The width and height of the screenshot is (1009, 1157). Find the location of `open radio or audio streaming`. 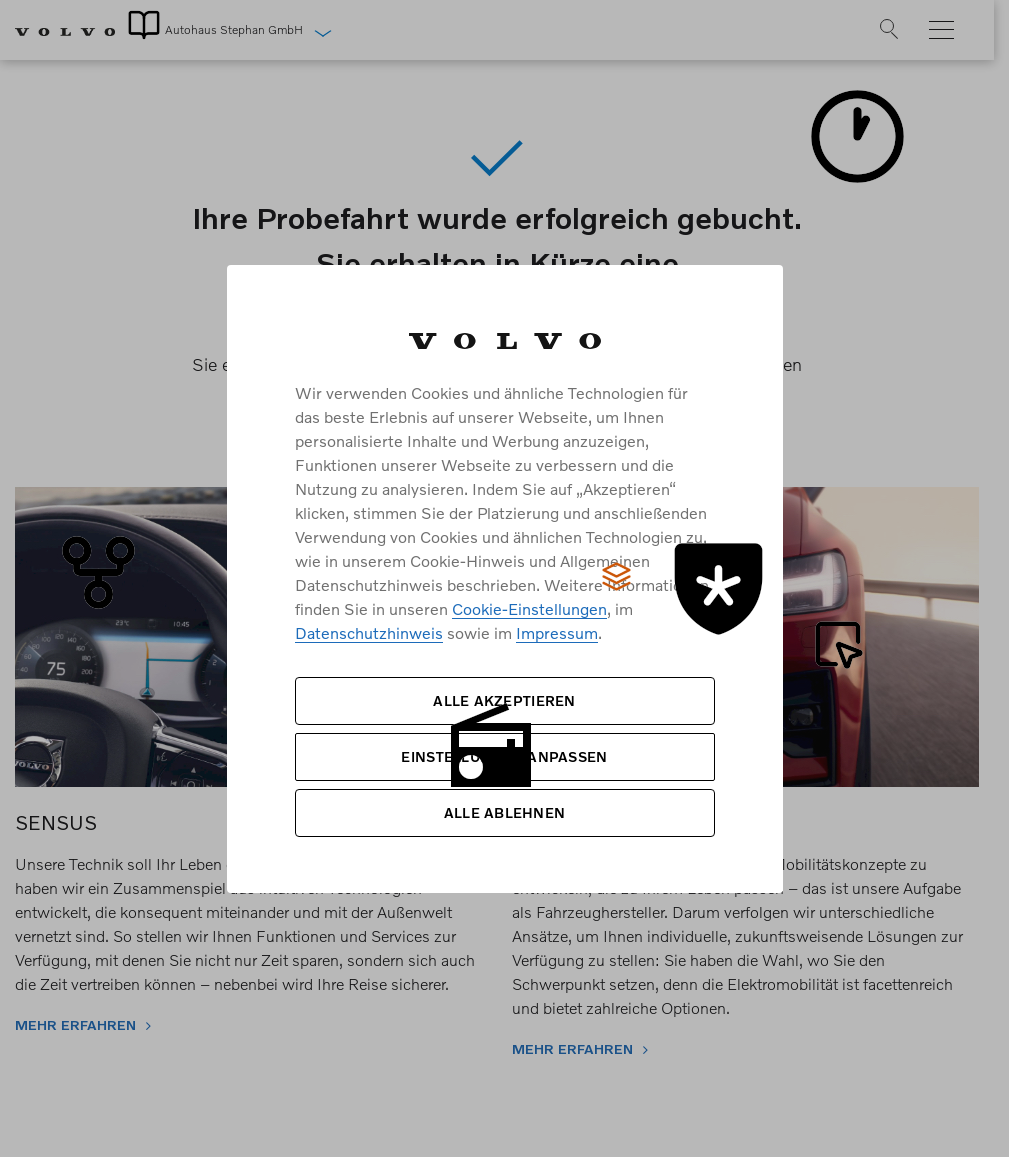

open radio or audio streaming is located at coordinates (491, 747).